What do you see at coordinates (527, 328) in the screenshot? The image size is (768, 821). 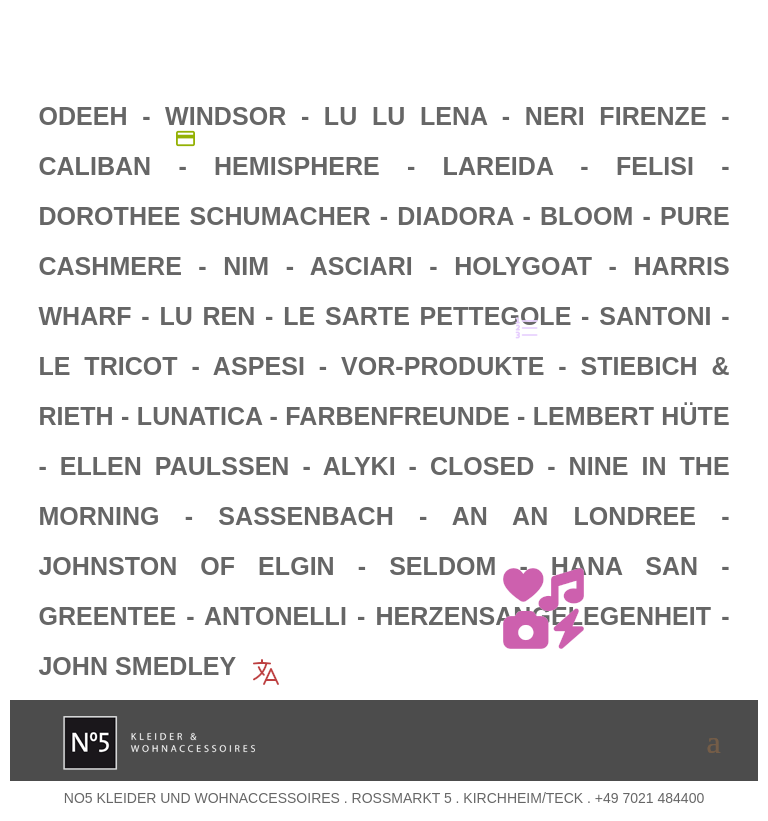 I see `format text as a numbered list` at bounding box center [527, 328].